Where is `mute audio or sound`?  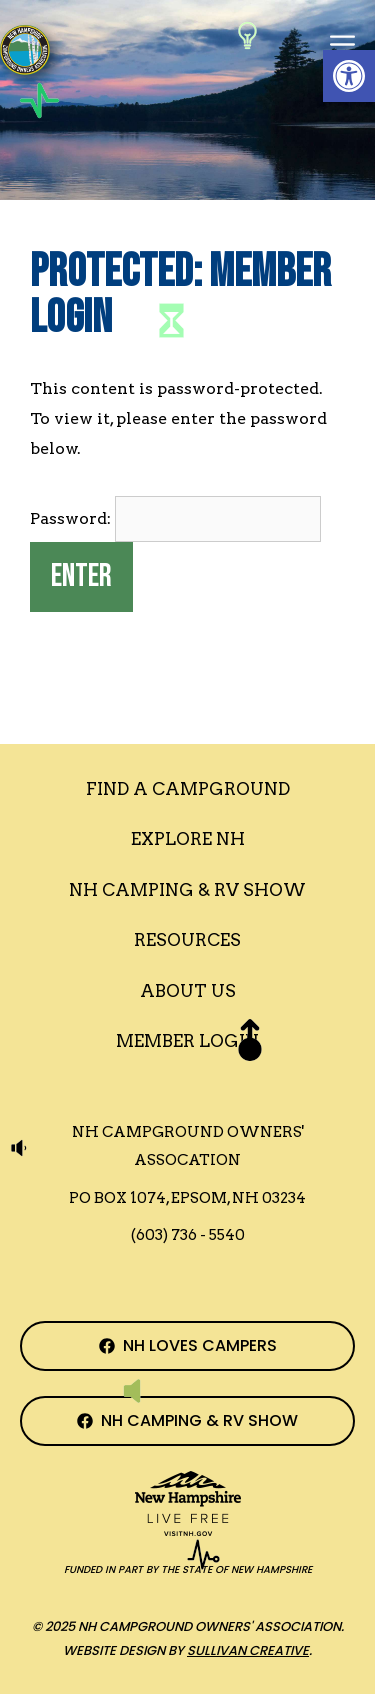
mute audio or sound is located at coordinates (132, 1391).